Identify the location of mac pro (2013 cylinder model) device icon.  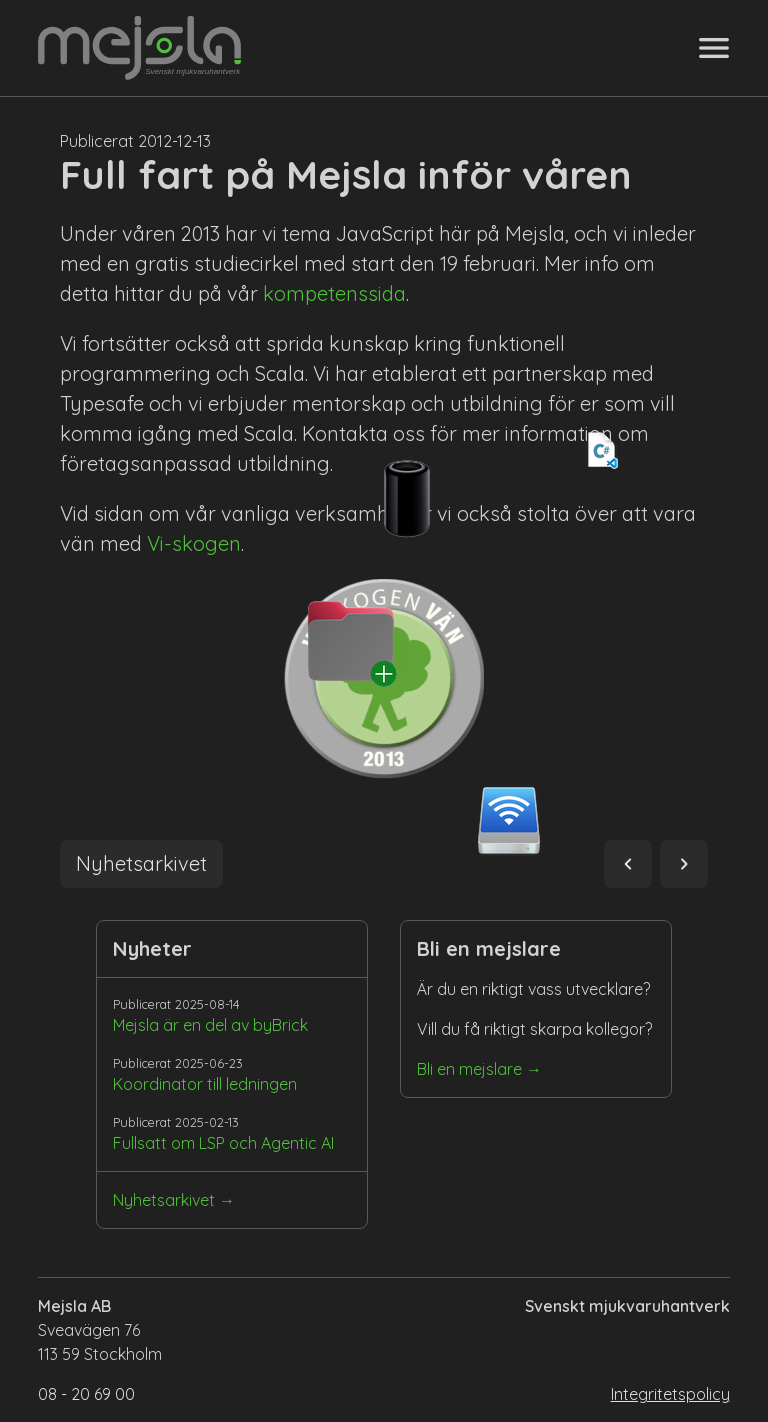
(407, 500).